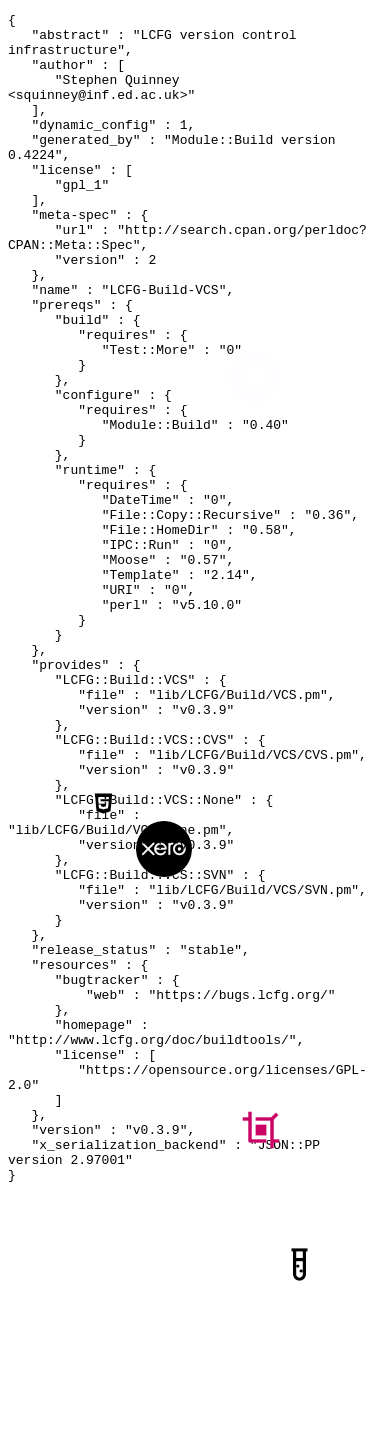 This screenshot has height=1430, width=375. What do you see at coordinates (255, 377) in the screenshot?
I see `visit the iFixit website for repair guides` at bounding box center [255, 377].